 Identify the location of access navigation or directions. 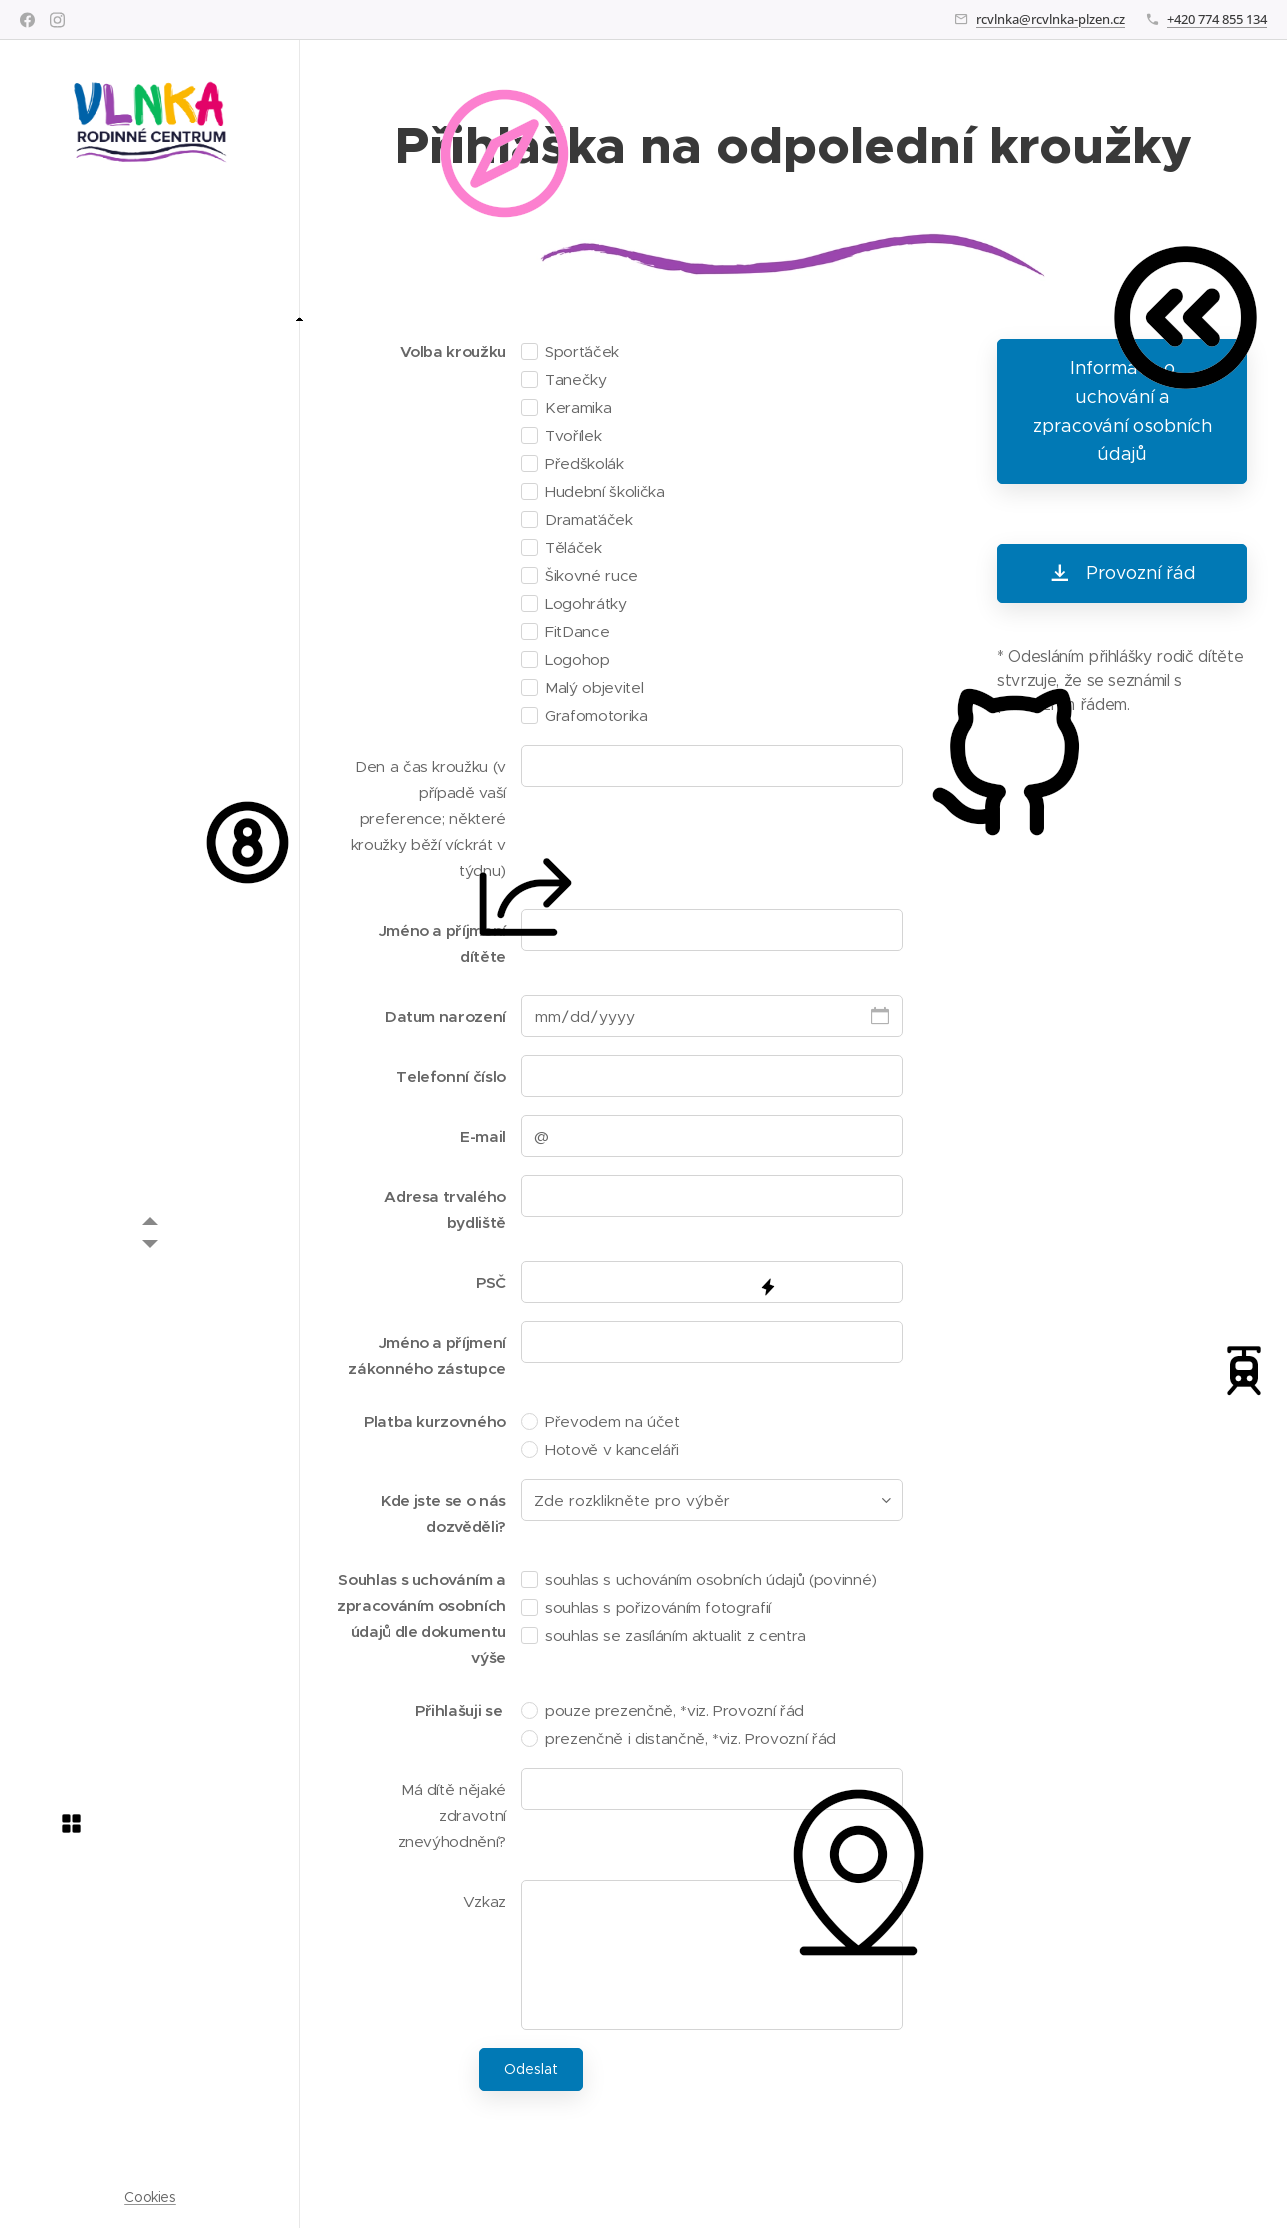
(504, 153).